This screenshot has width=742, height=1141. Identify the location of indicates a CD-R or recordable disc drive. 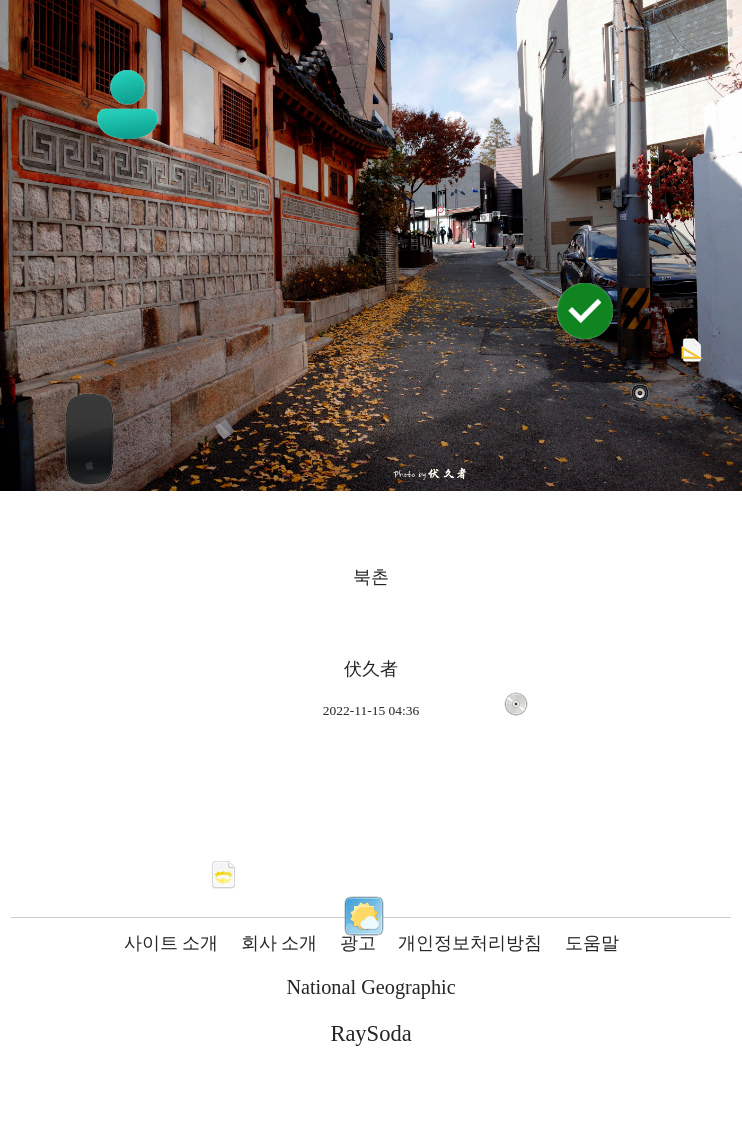
(516, 704).